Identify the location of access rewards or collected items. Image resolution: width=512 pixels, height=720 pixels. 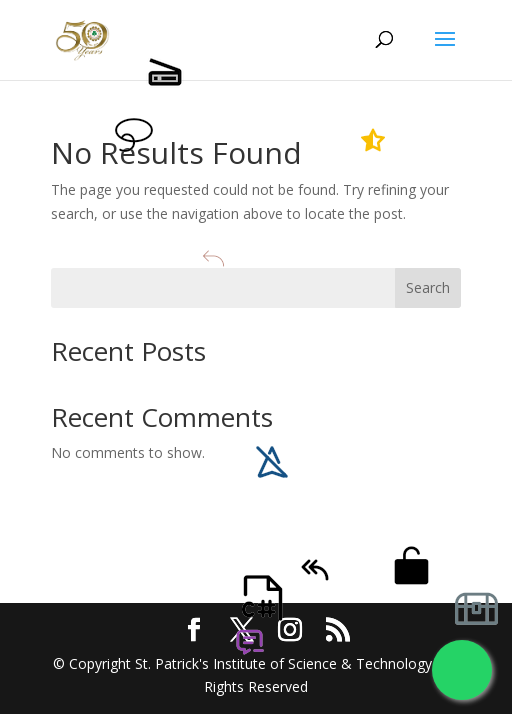
(476, 609).